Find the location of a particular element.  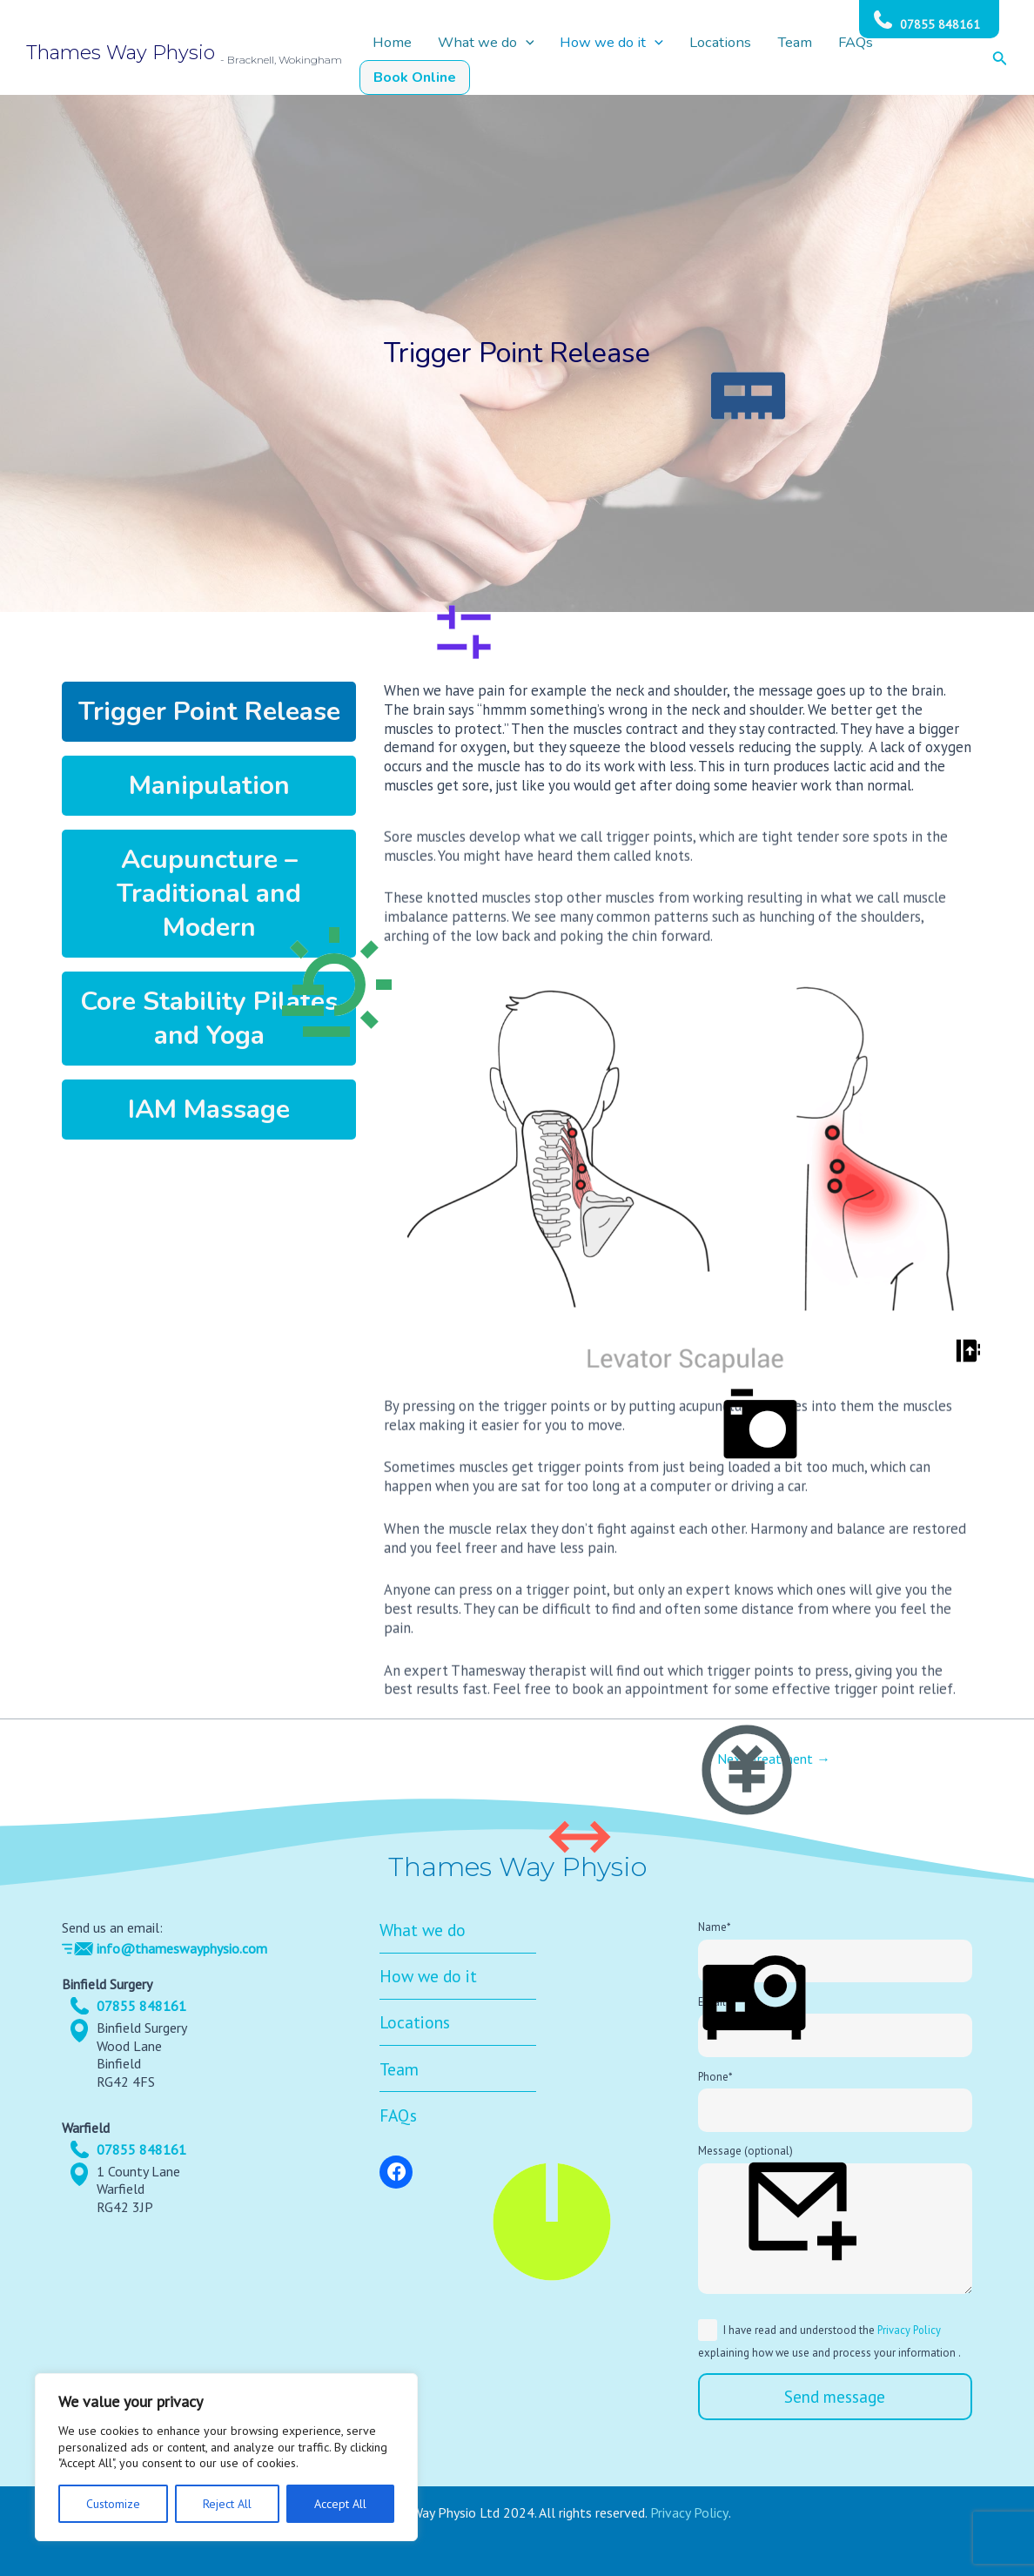

adjust audio equalizer settings is located at coordinates (464, 632).